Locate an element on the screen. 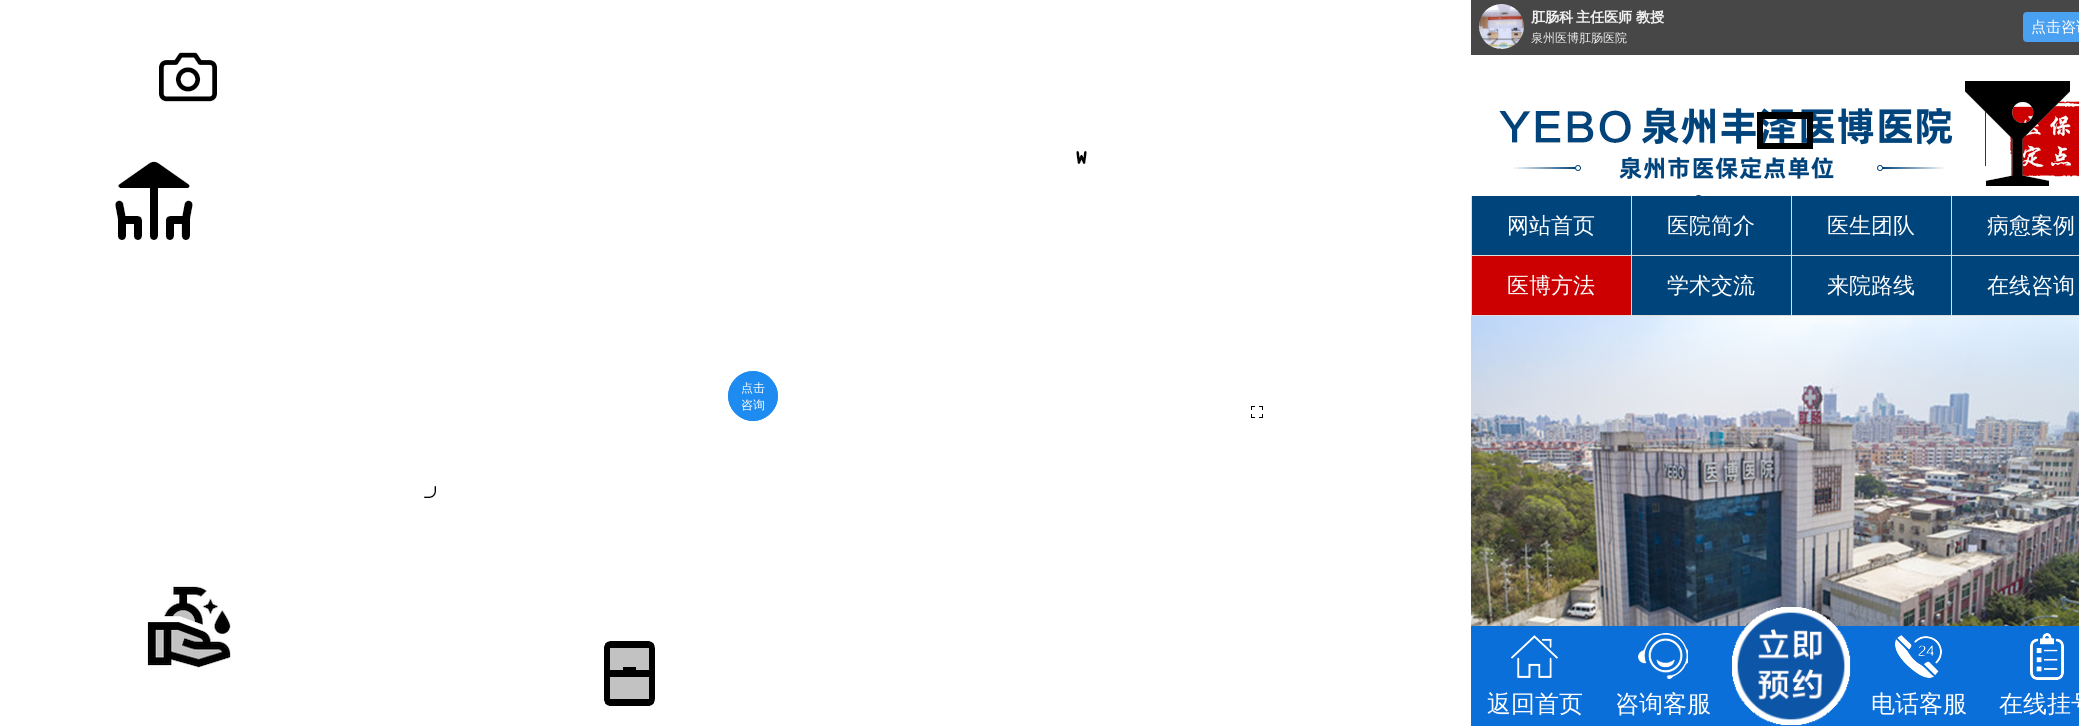  indicates a word or text-related feature is located at coordinates (1081, 157).